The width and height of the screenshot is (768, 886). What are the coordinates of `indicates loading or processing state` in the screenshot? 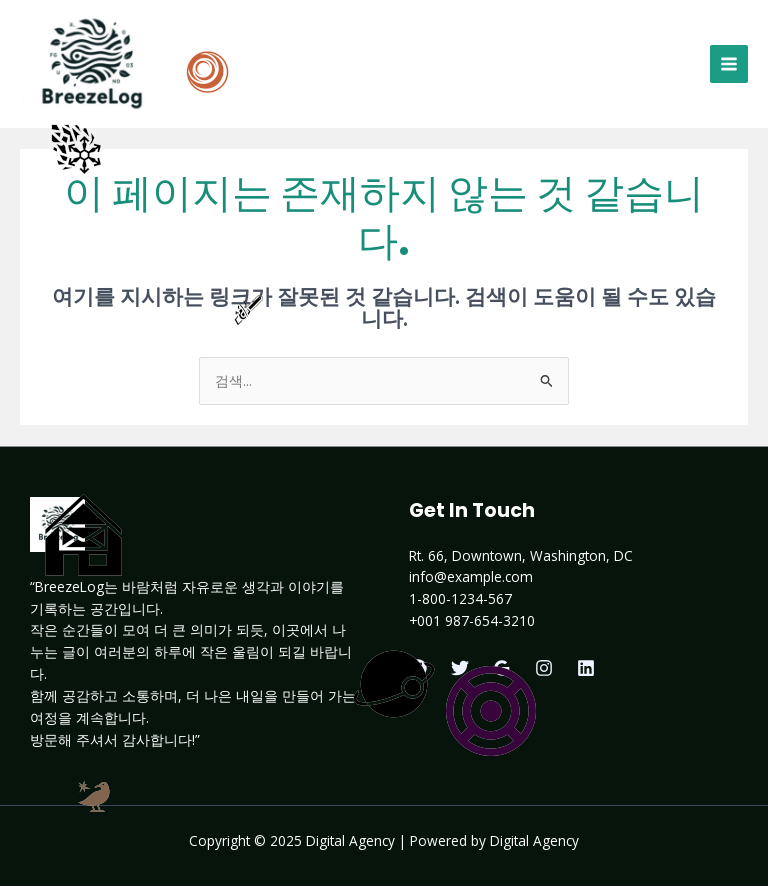 It's located at (208, 72).